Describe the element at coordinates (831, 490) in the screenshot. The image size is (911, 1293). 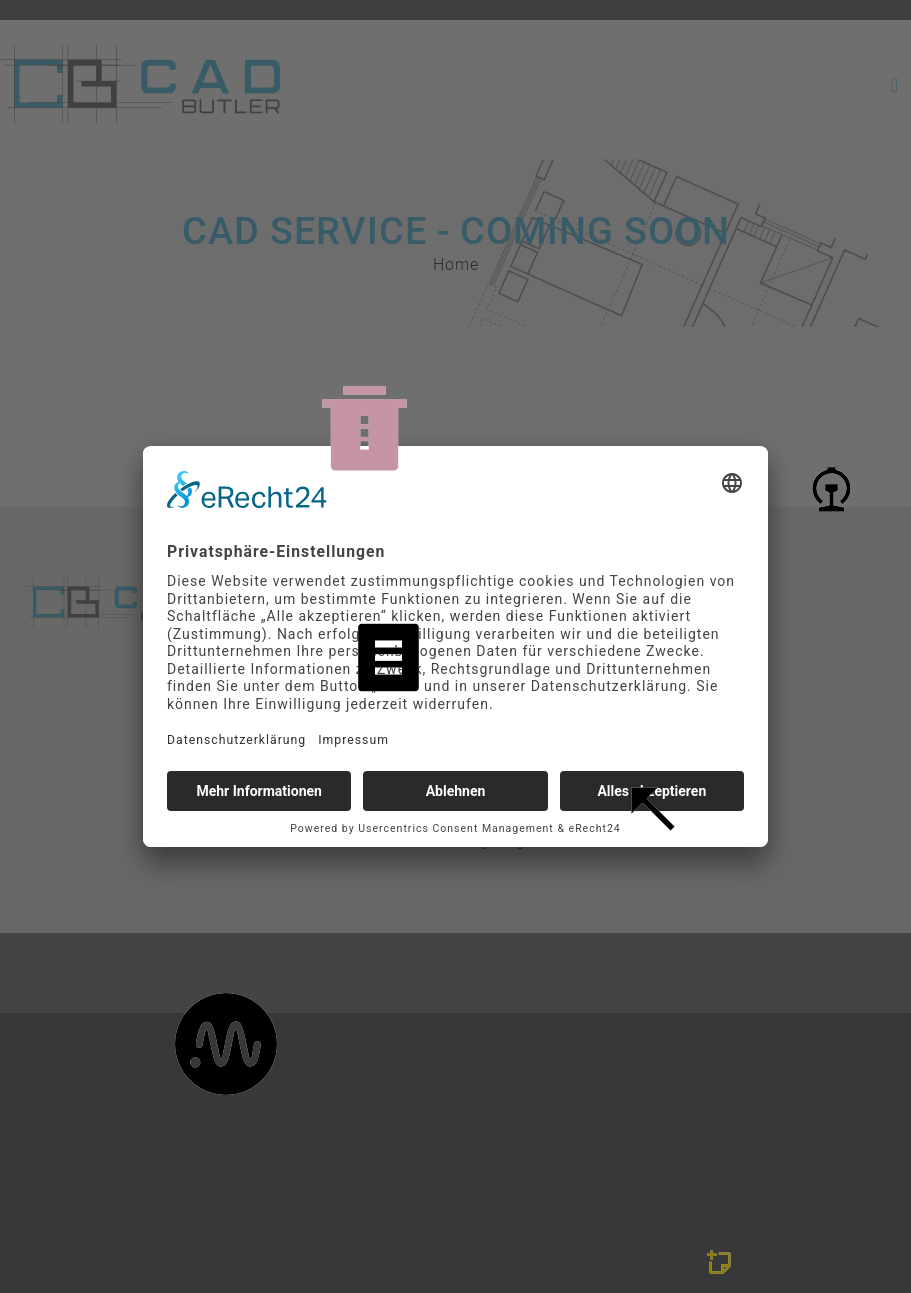
I see `china railway logo` at that location.